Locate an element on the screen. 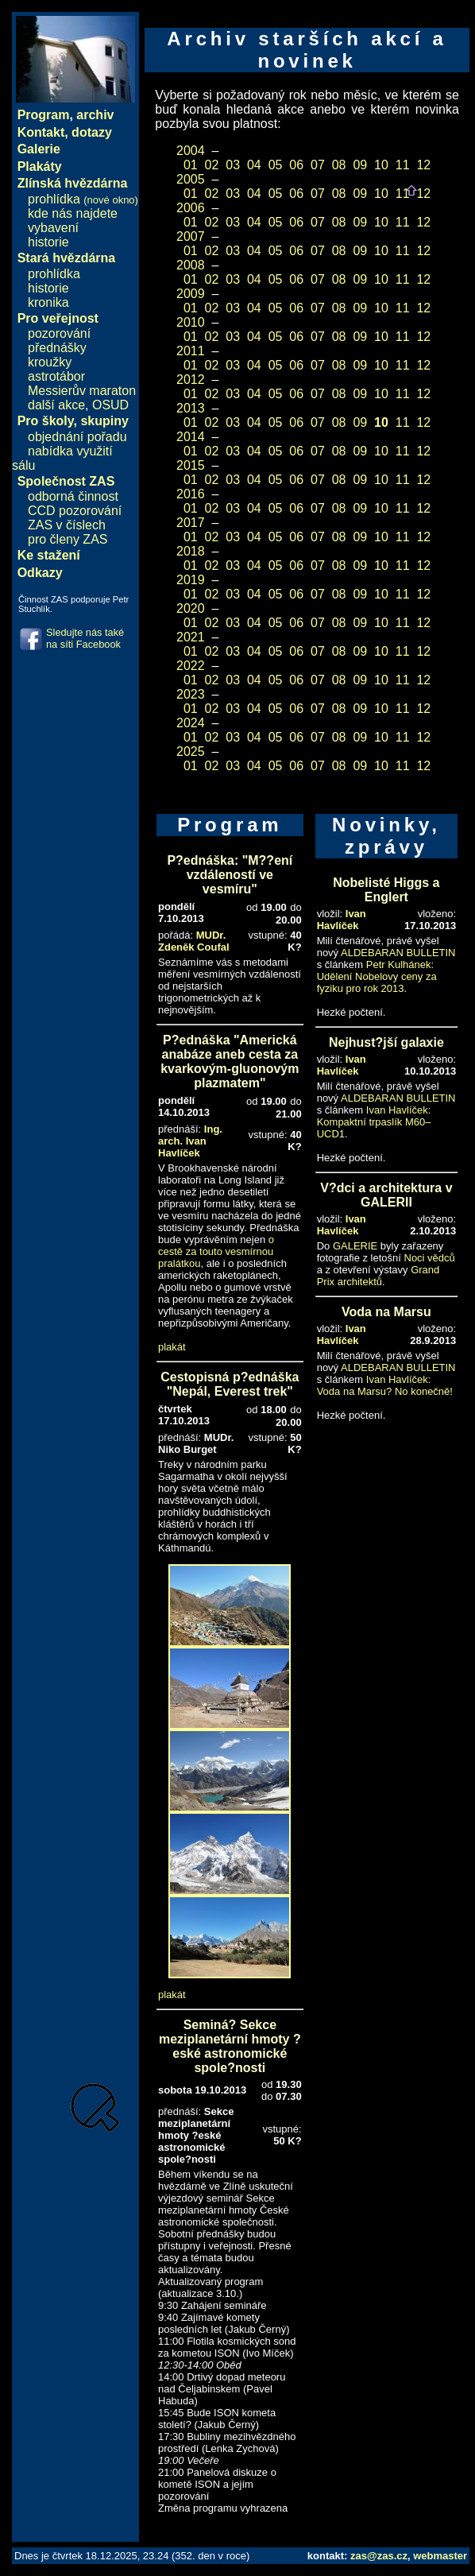 This screenshot has width=475, height=2576. upload a file or content is located at coordinates (411, 191).